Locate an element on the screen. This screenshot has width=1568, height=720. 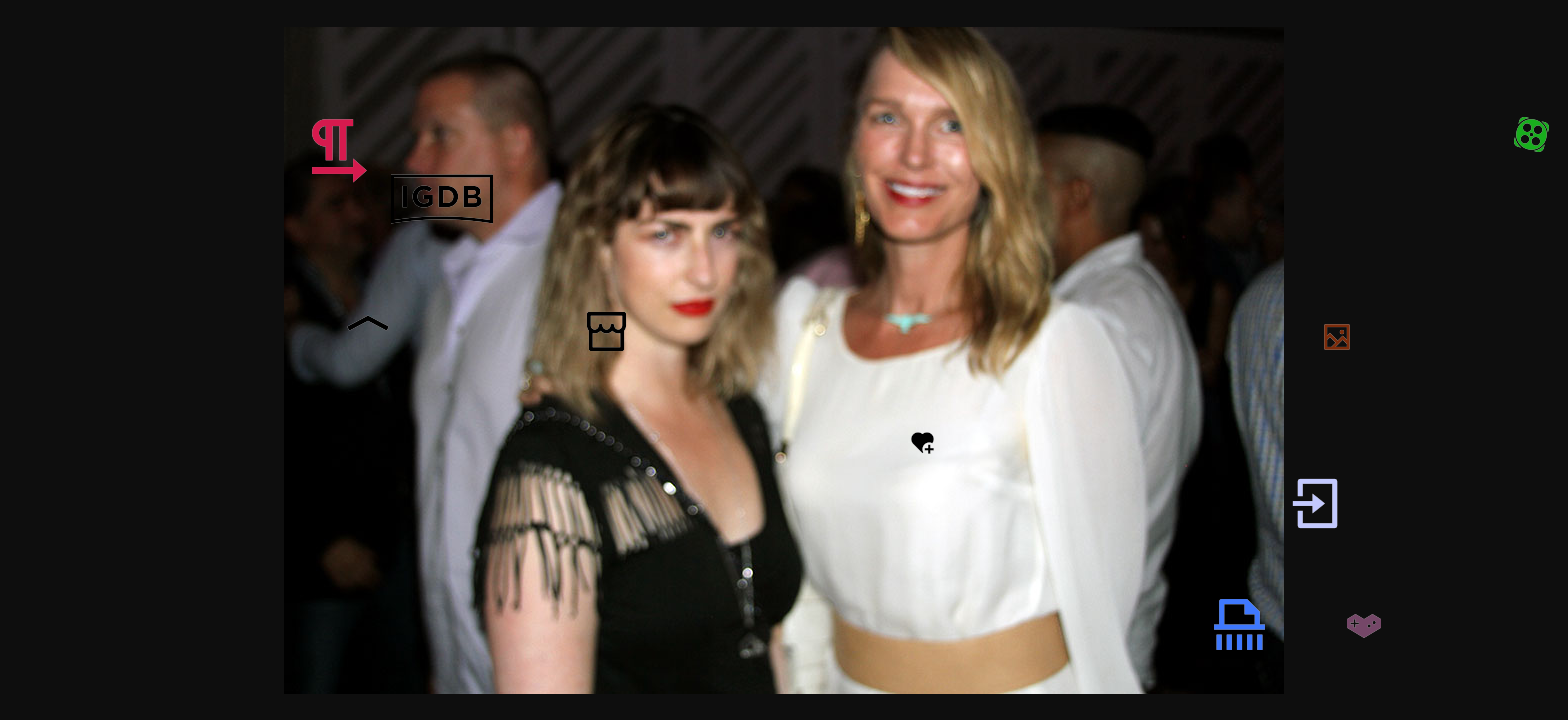
scroll to top of page is located at coordinates (368, 324).